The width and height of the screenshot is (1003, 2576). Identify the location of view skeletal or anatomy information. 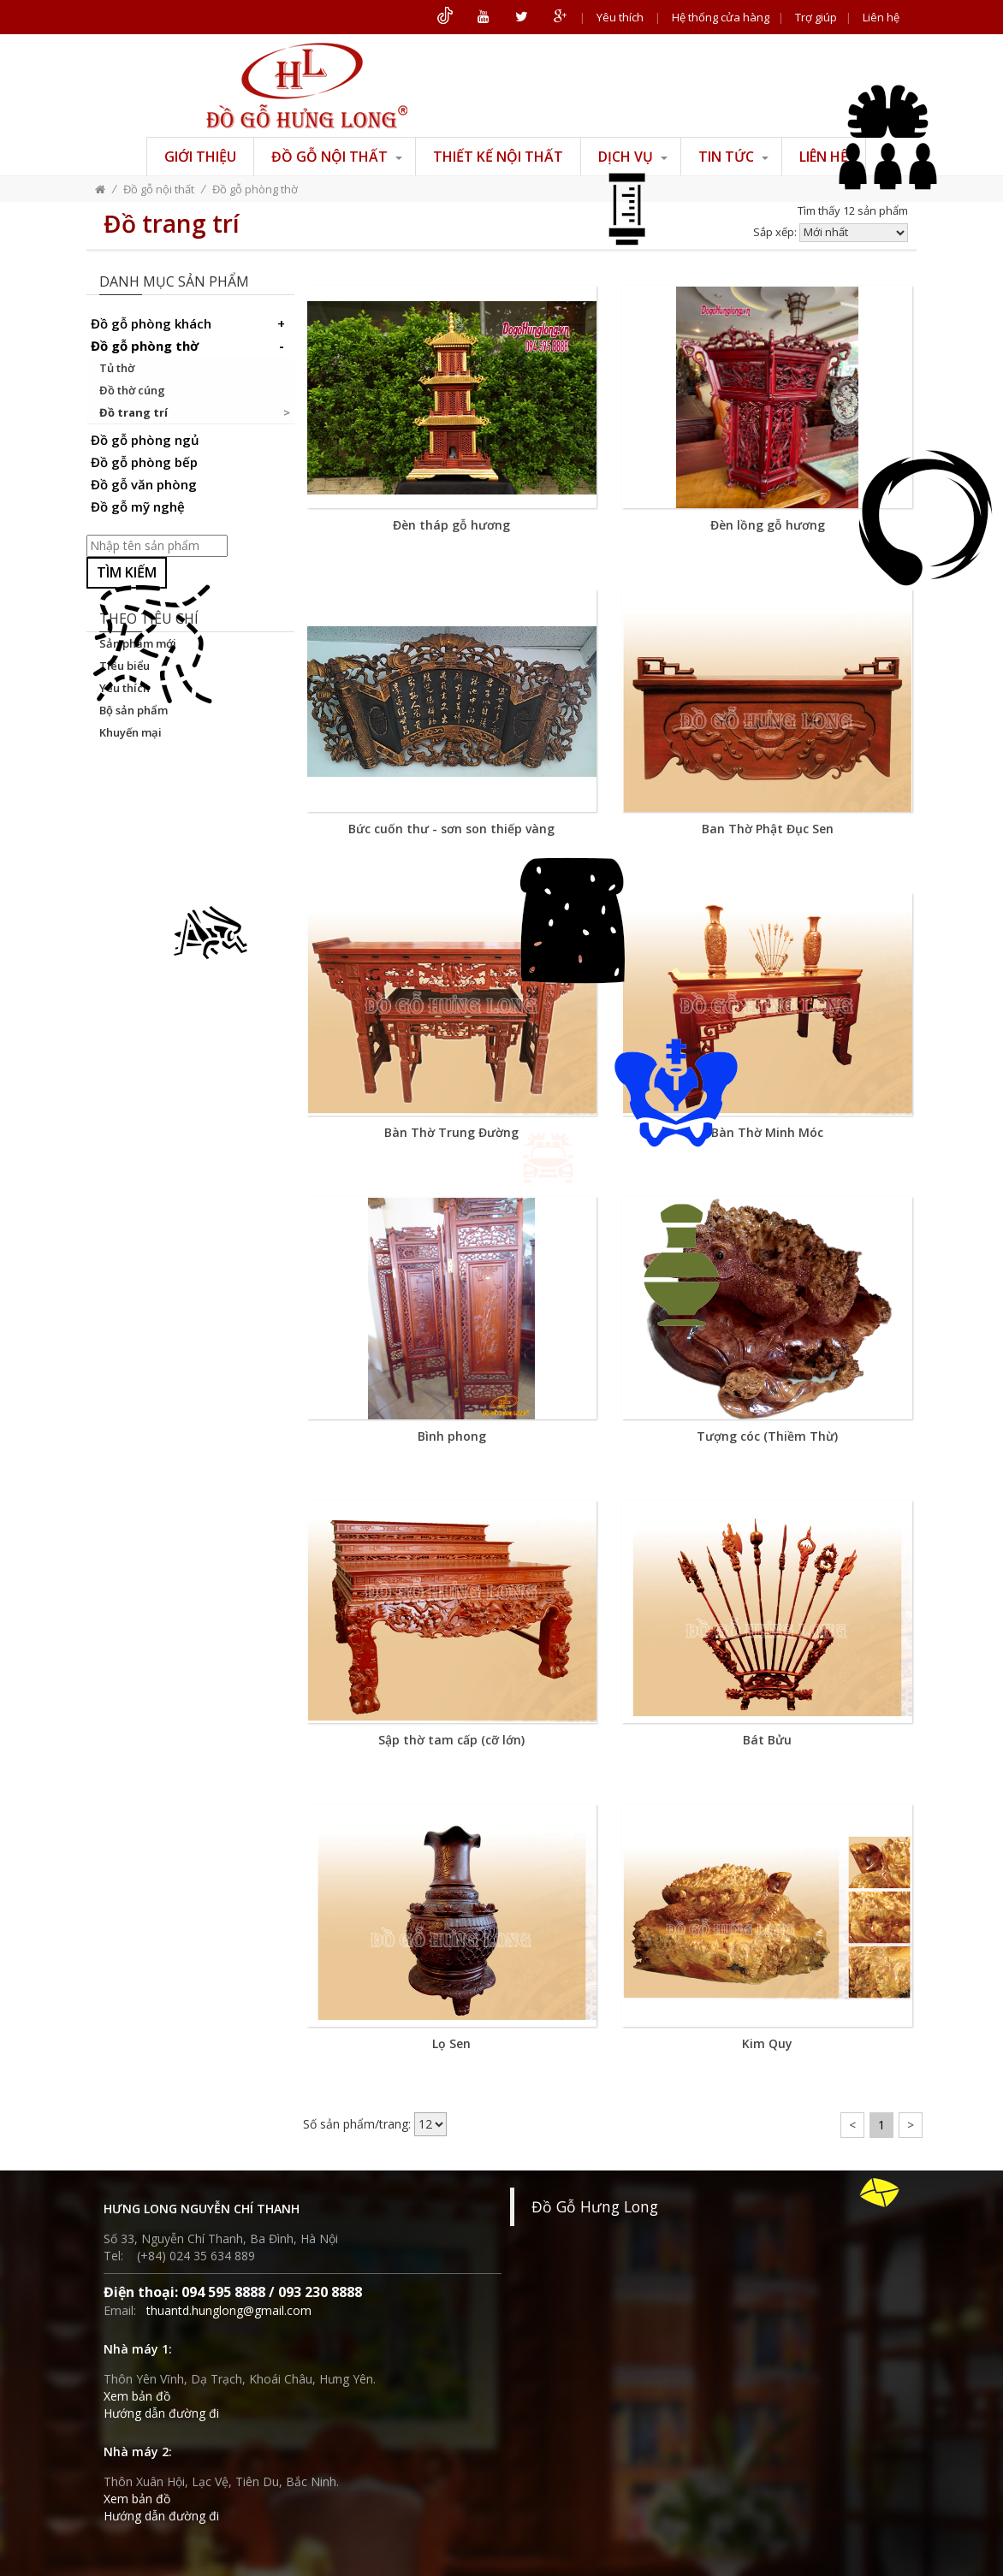
(676, 1099).